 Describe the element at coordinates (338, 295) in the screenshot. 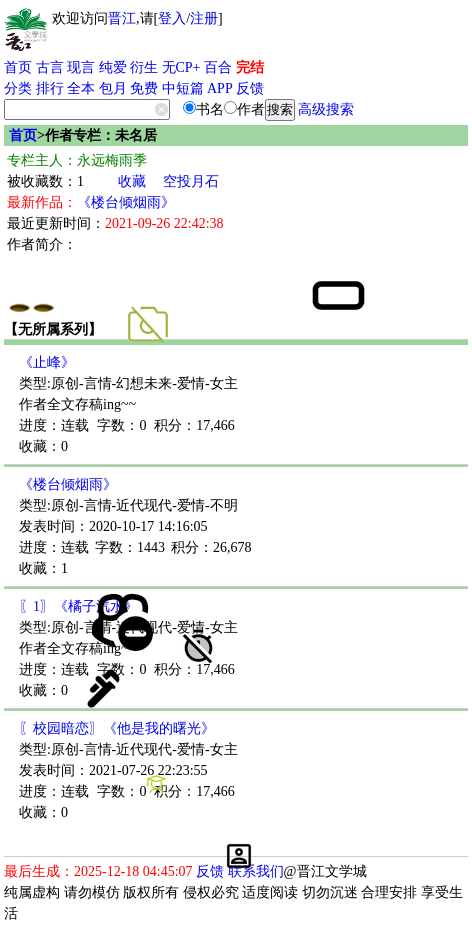

I see `crop image to 16:9 aspect ratio` at that location.